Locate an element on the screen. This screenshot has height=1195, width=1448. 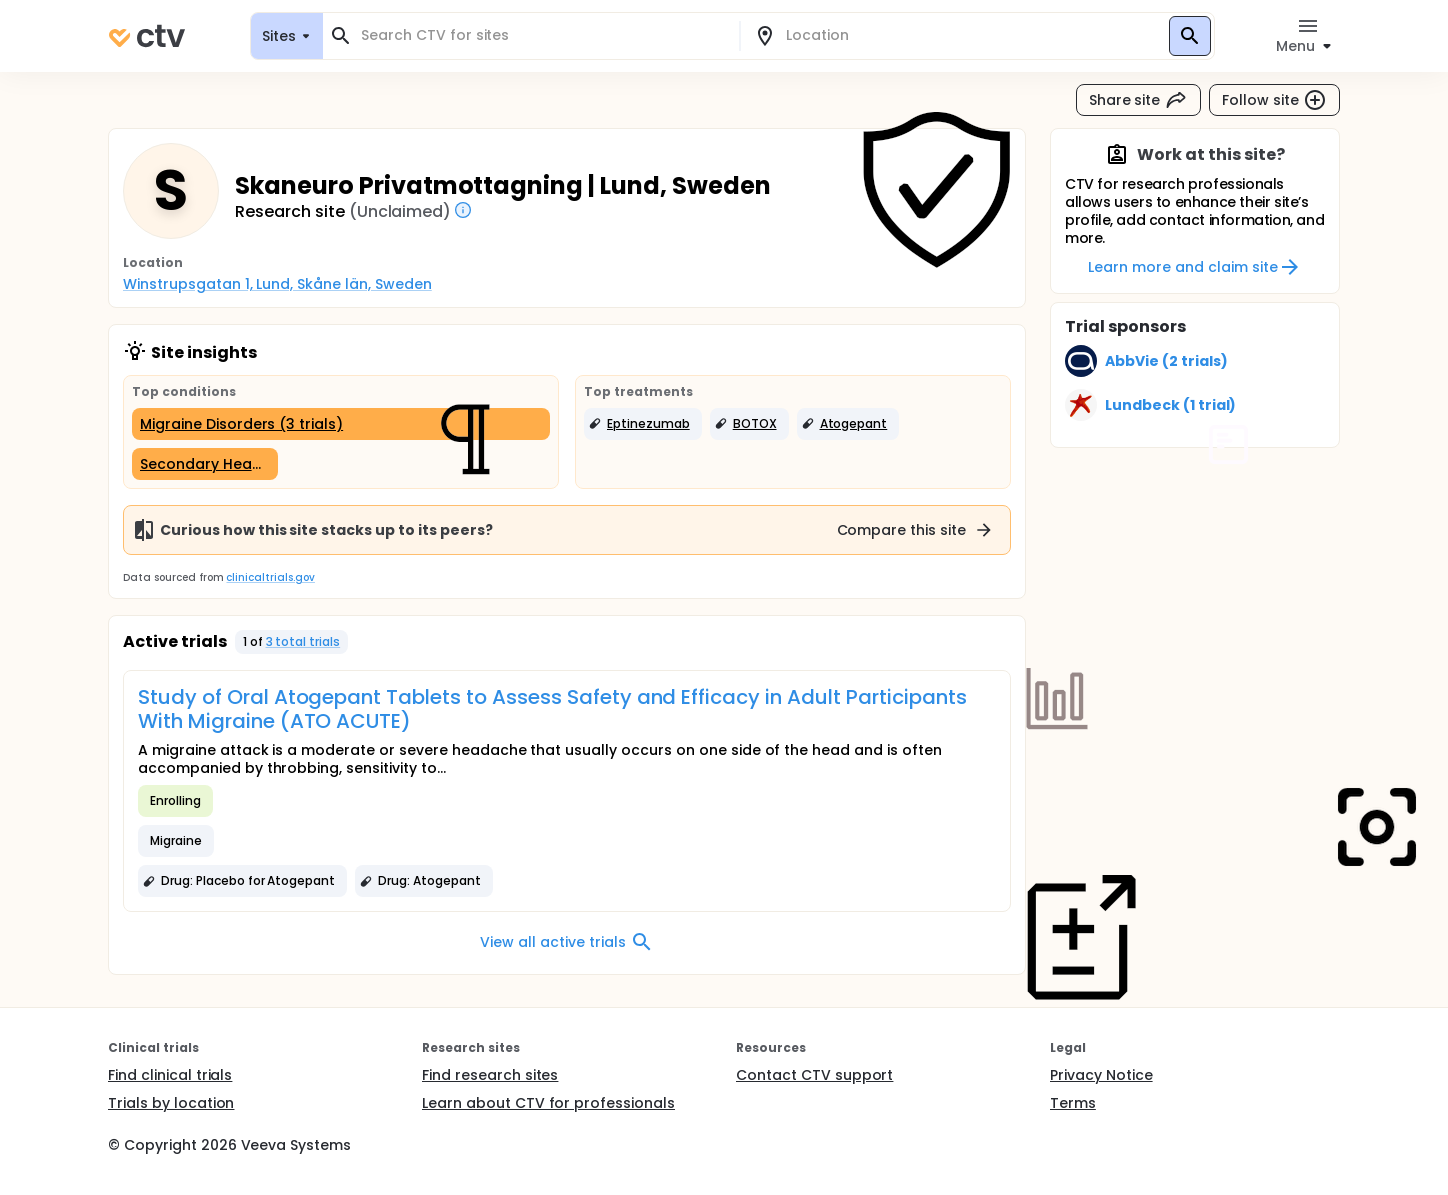
indicates a trusted or verified workspace is located at coordinates (936, 190).